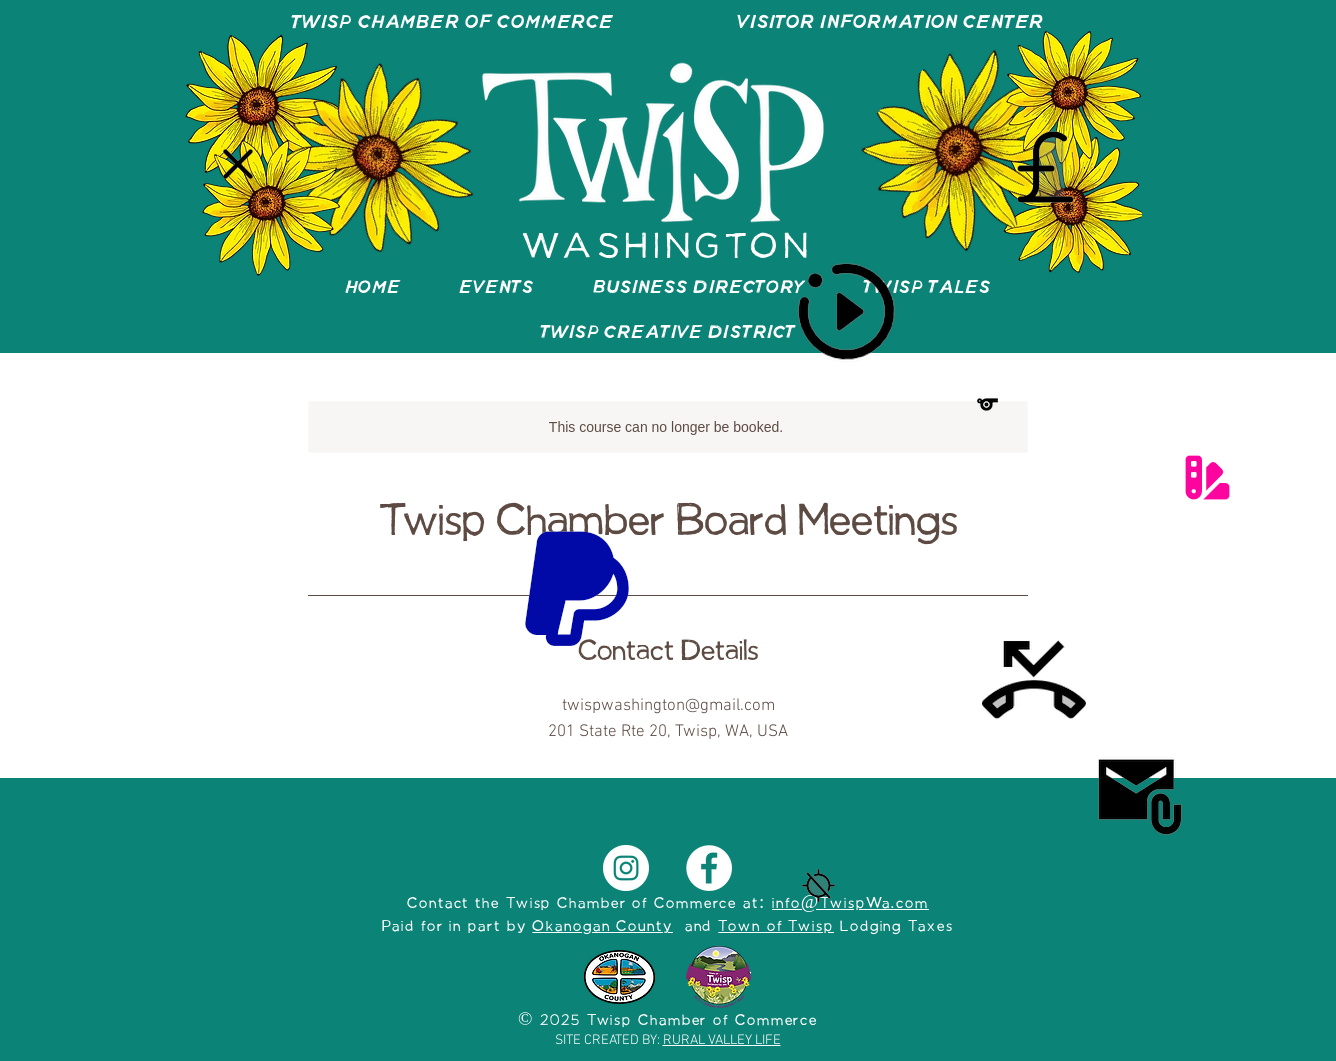 The width and height of the screenshot is (1336, 1061). What do you see at coordinates (1048, 168) in the screenshot?
I see `view prices in british pounds` at bounding box center [1048, 168].